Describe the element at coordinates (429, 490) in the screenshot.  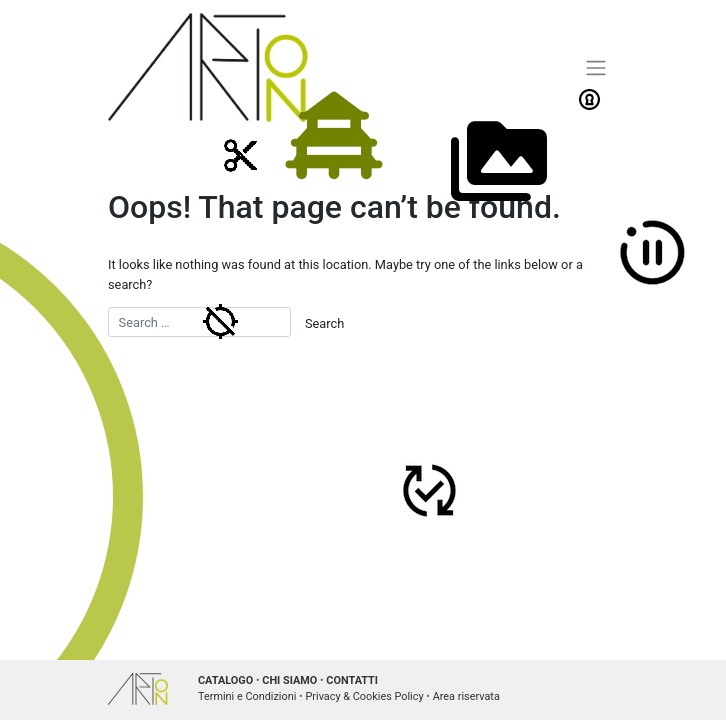
I see `indicates content has been published with recent changes` at that location.